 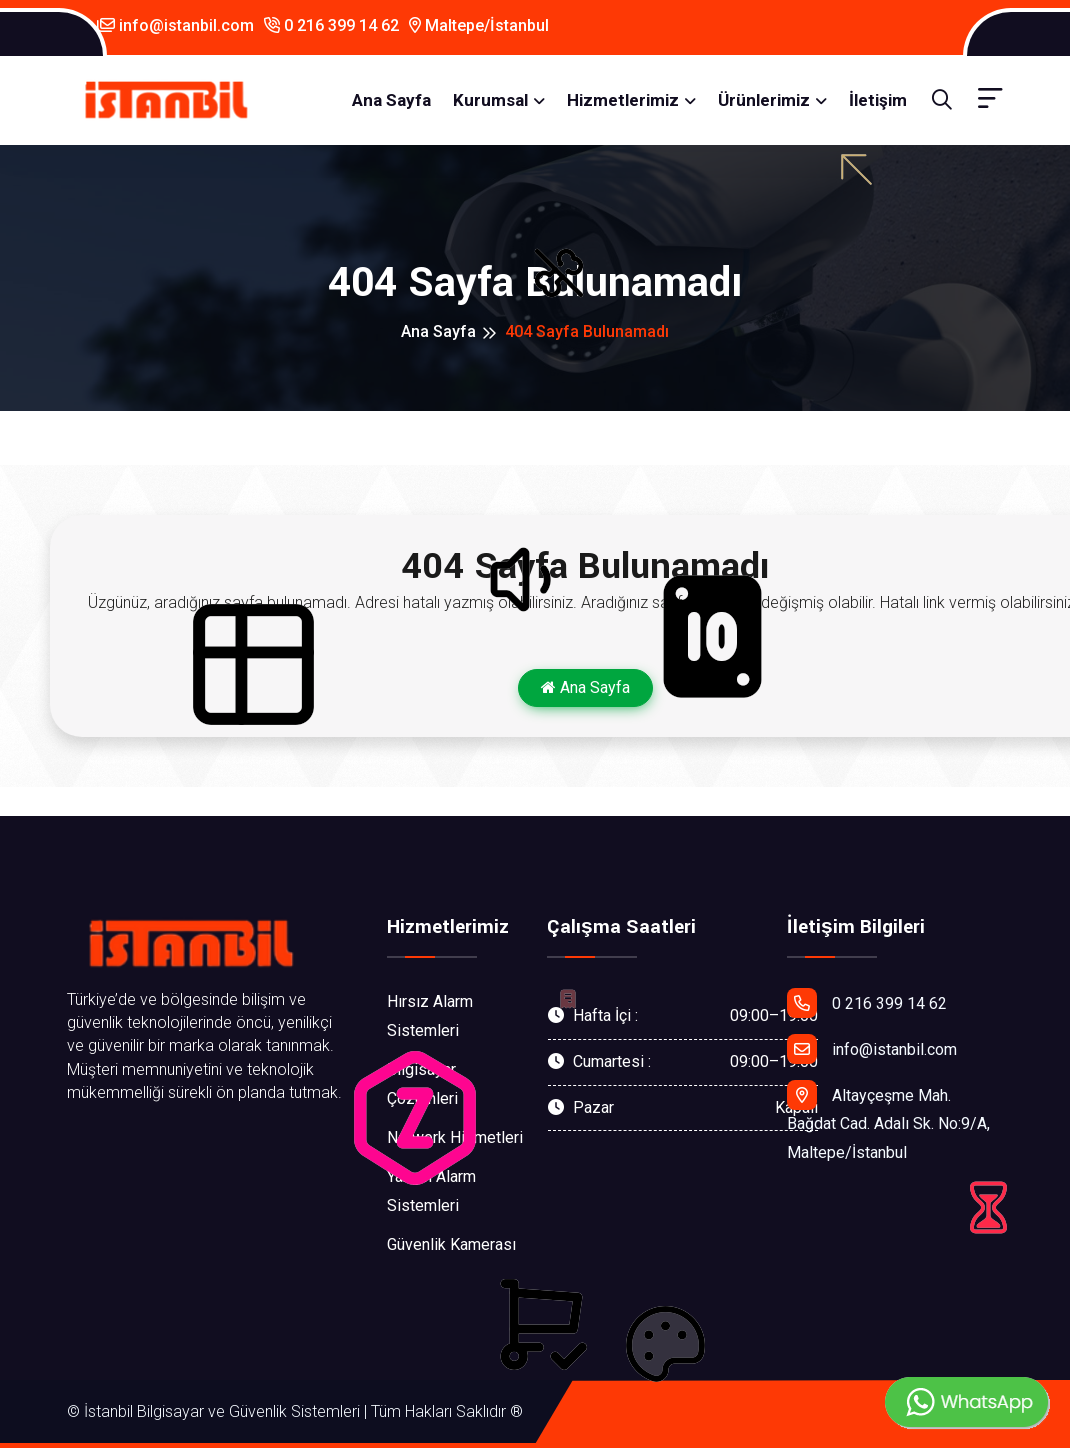 What do you see at coordinates (541, 1324) in the screenshot?
I see `item successfully added to cart` at bounding box center [541, 1324].